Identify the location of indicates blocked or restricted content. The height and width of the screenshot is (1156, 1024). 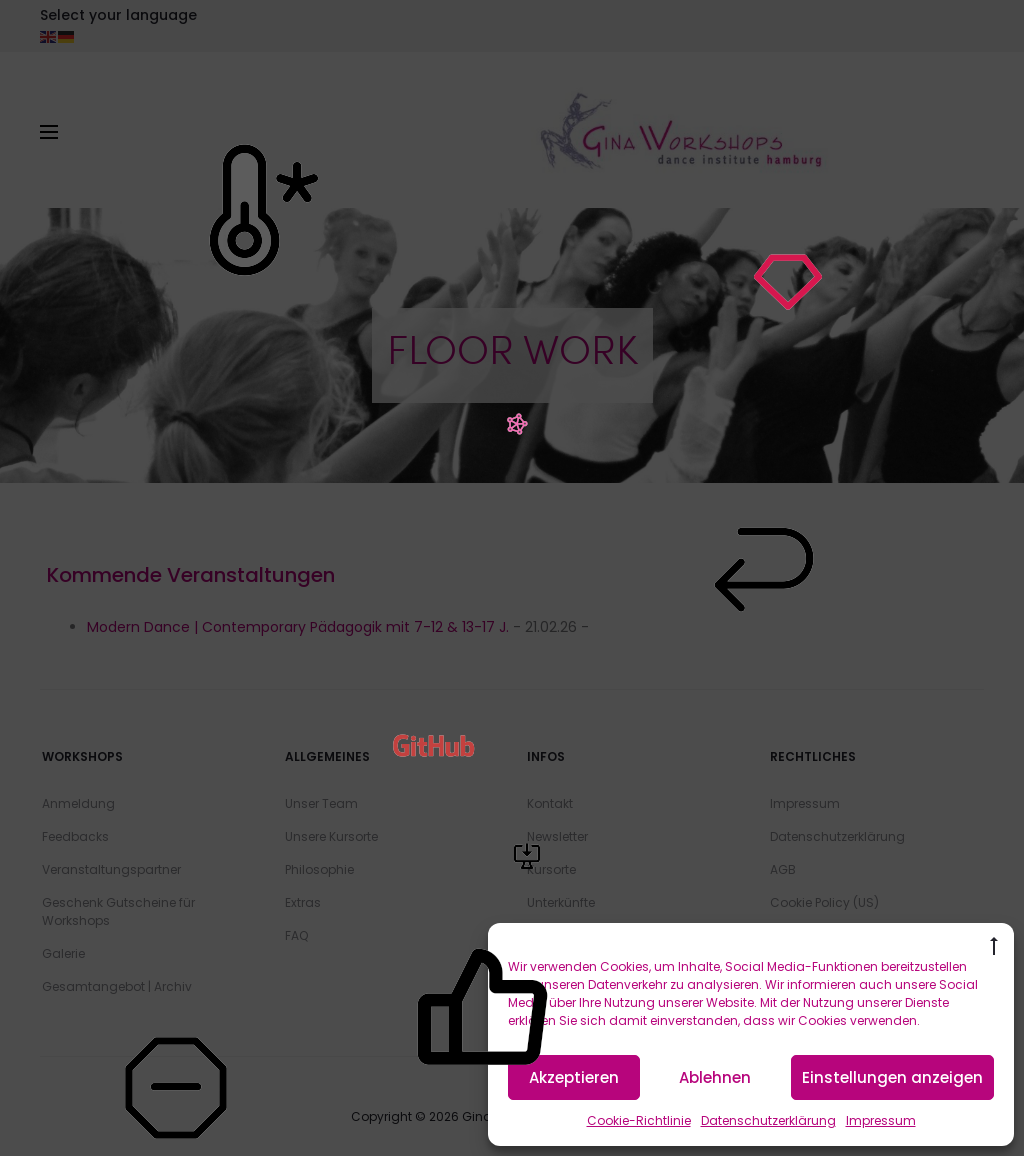
(176, 1088).